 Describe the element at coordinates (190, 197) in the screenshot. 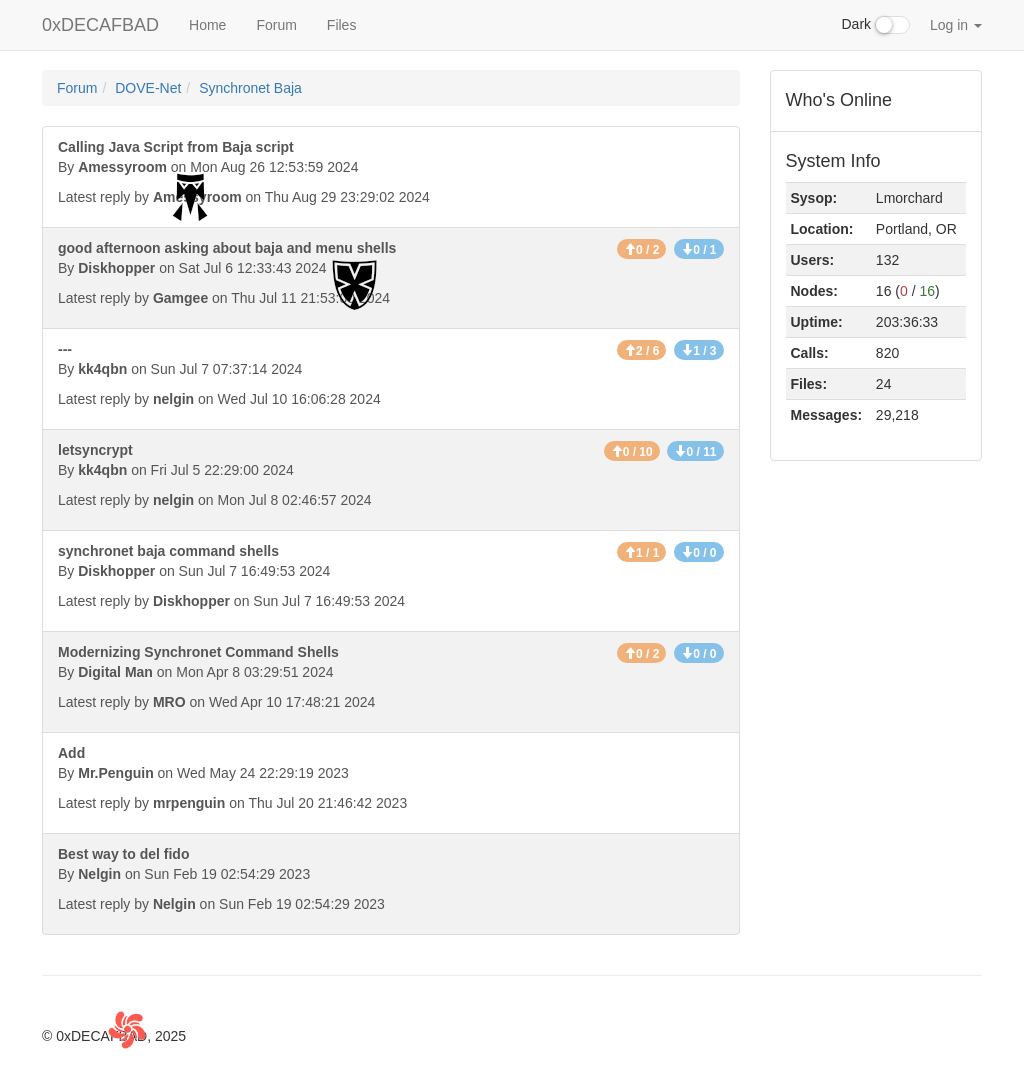

I see `indicates a revoked or lost achievement` at that location.